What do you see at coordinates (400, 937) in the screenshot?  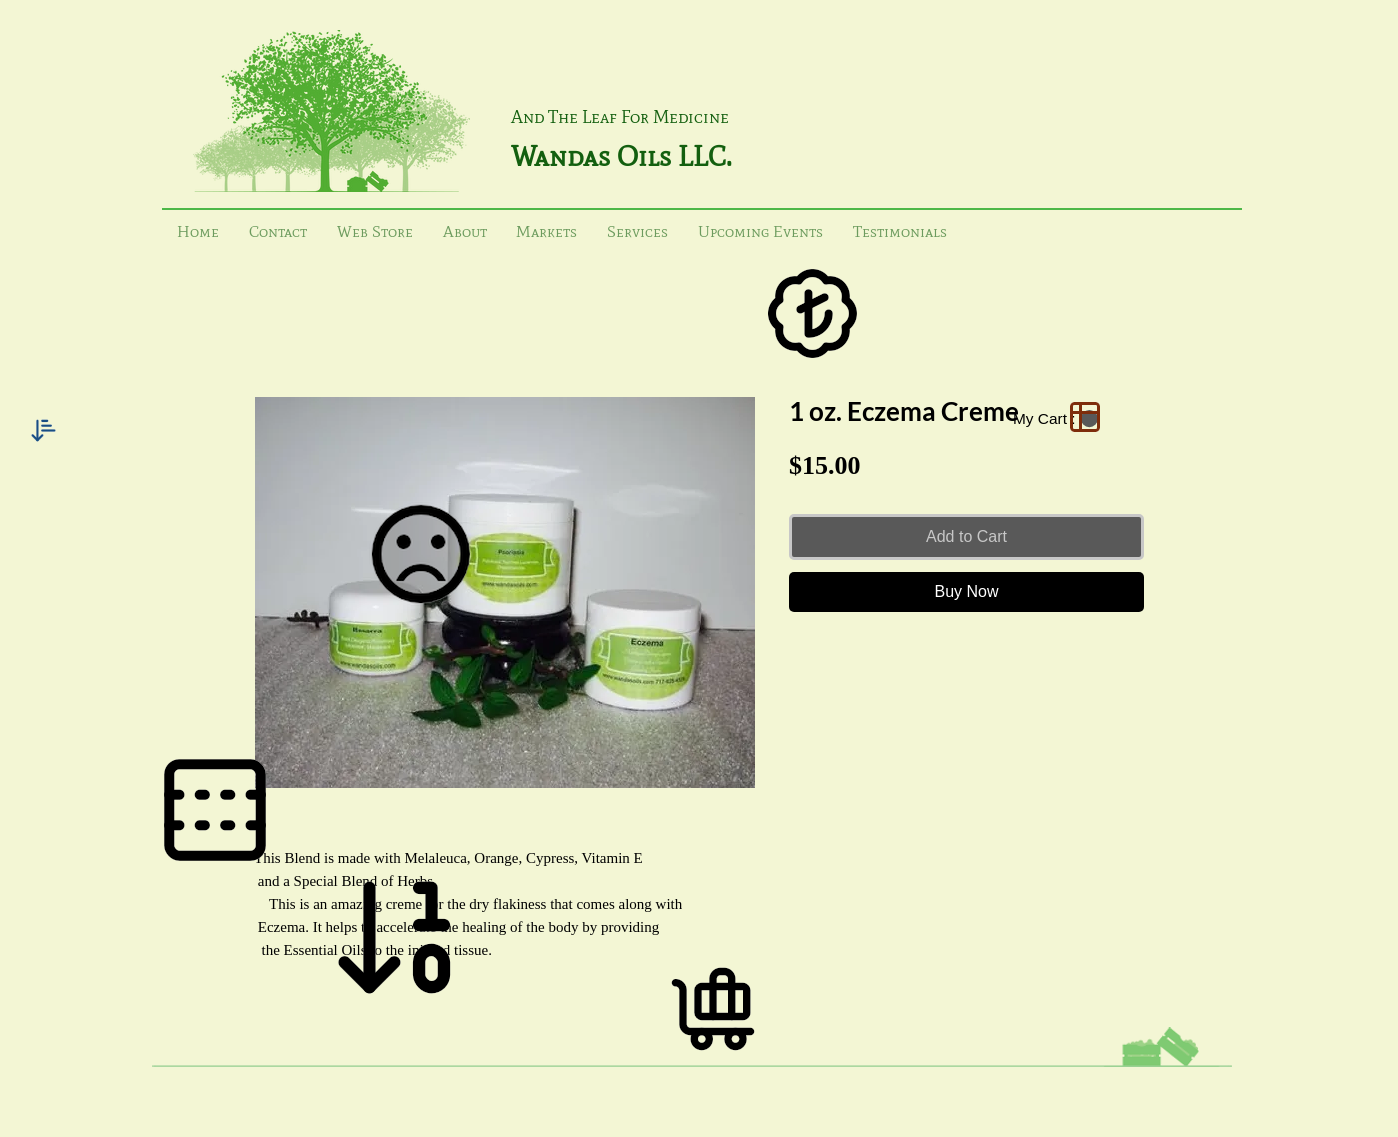 I see `sort numerically in descending order` at bounding box center [400, 937].